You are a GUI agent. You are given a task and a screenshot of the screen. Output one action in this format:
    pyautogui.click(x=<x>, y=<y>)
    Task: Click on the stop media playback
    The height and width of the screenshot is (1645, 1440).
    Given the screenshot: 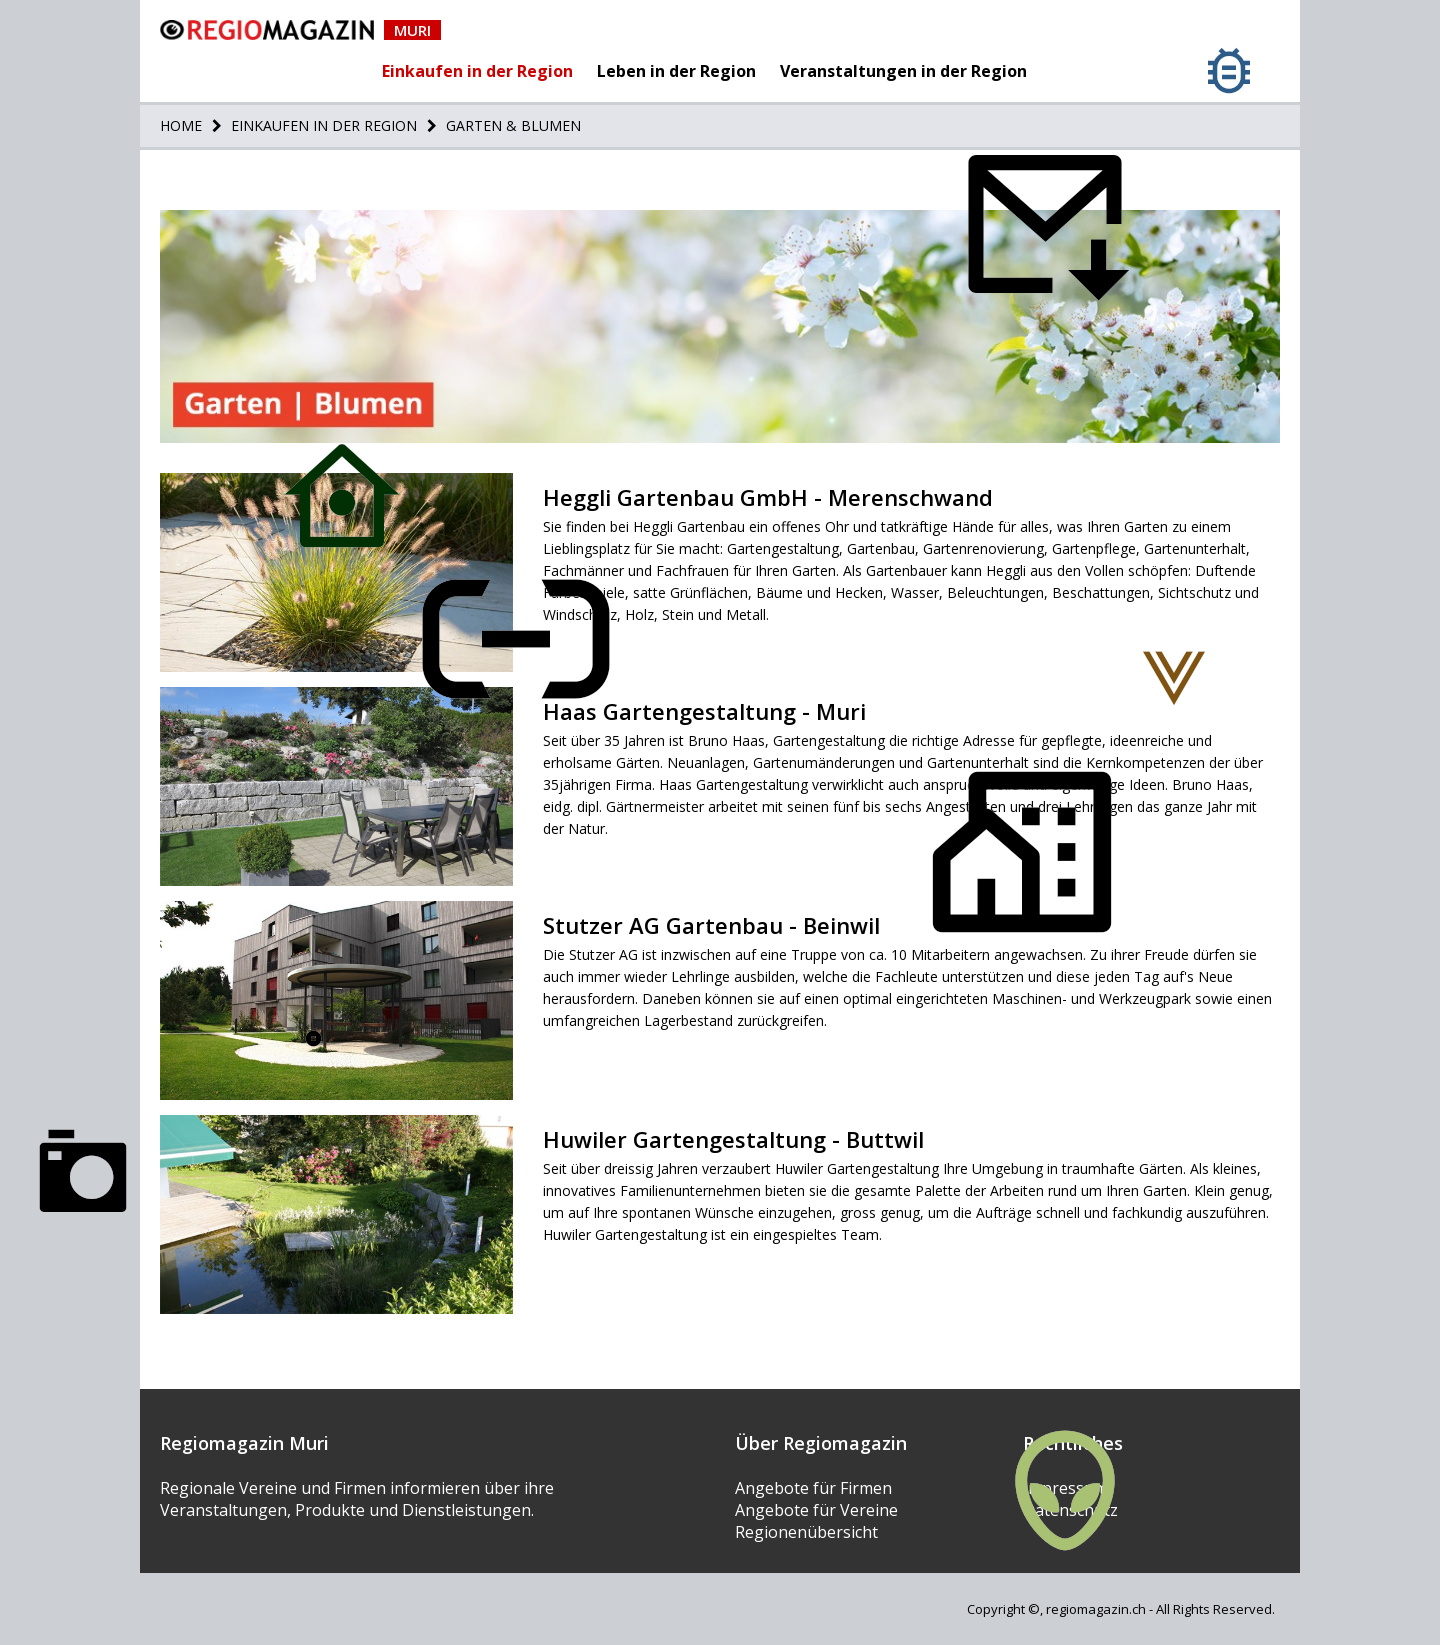 What is the action you would take?
    pyautogui.click(x=313, y=1038)
    